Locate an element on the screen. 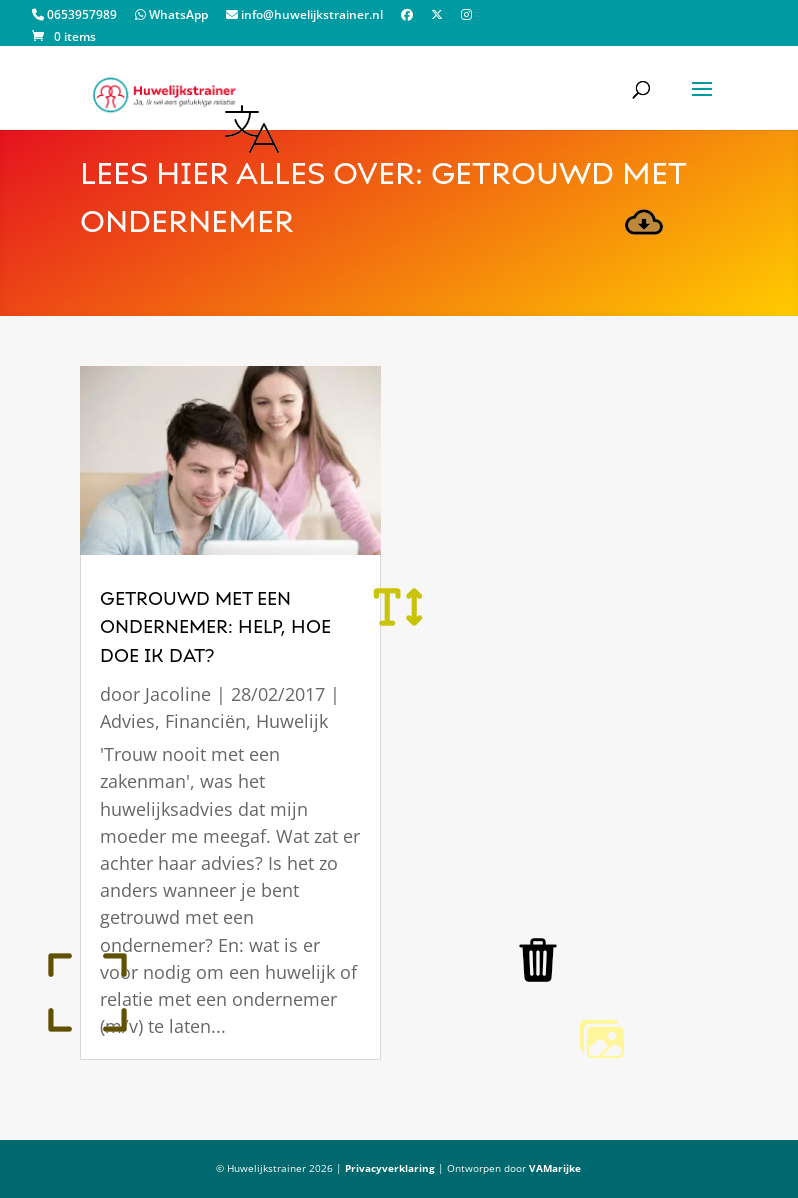  view photo gallery is located at coordinates (602, 1039).